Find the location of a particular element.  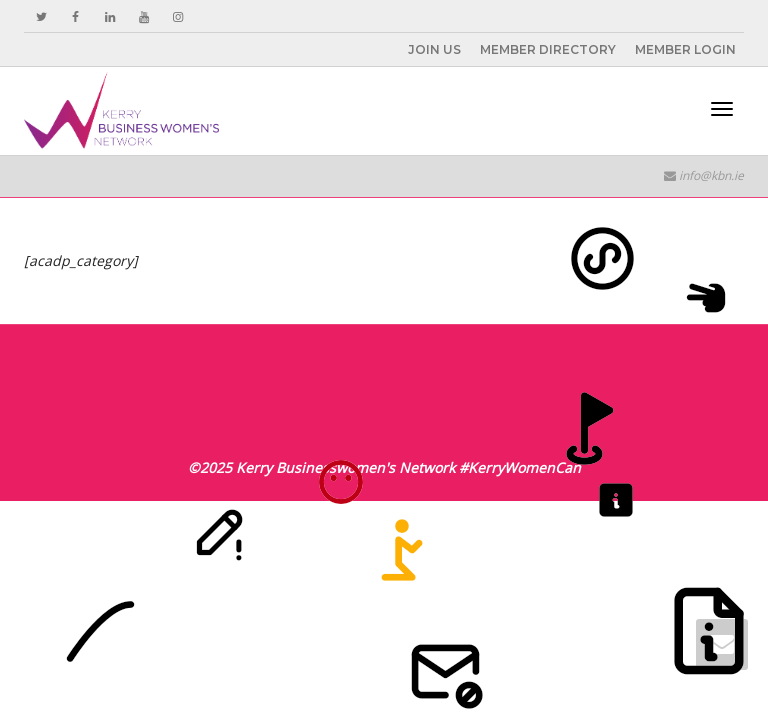

select scissors in rock-paper-scissors game is located at coordinates (706, 298).